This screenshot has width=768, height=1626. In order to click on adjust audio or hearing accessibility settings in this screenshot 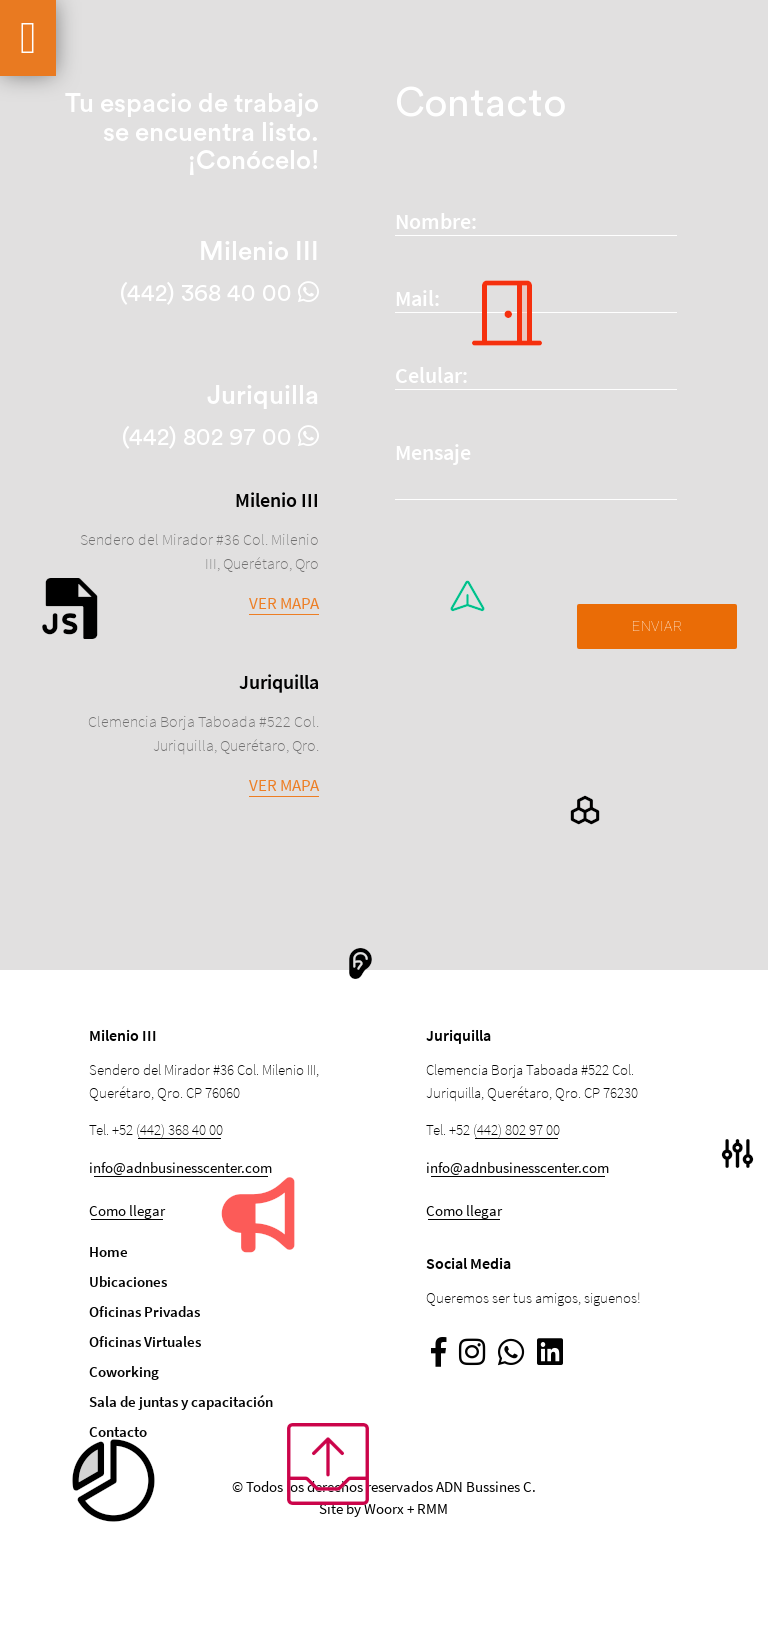, I will do `click(360, 963)`.